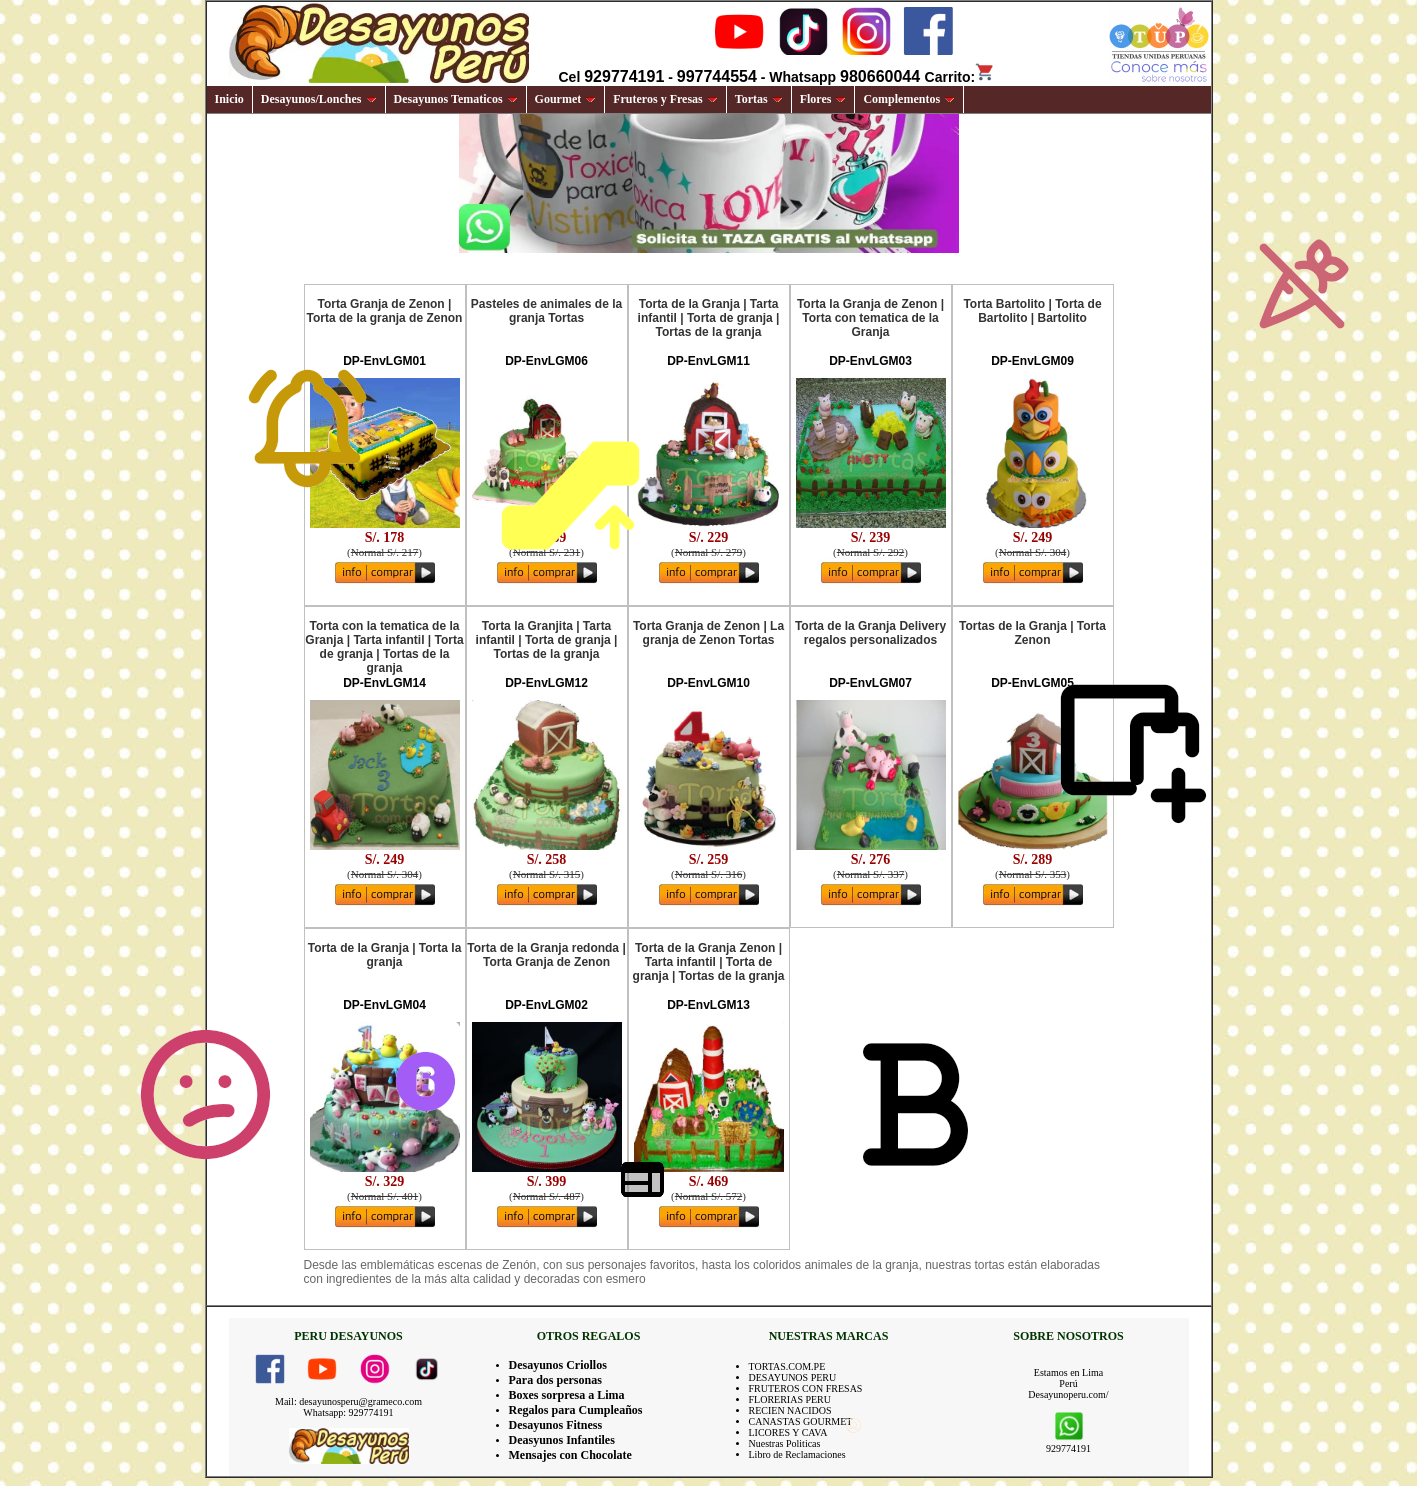 This screenshot has width=1417, height=1486. I want to click on open web browser, so click(642, 1179).